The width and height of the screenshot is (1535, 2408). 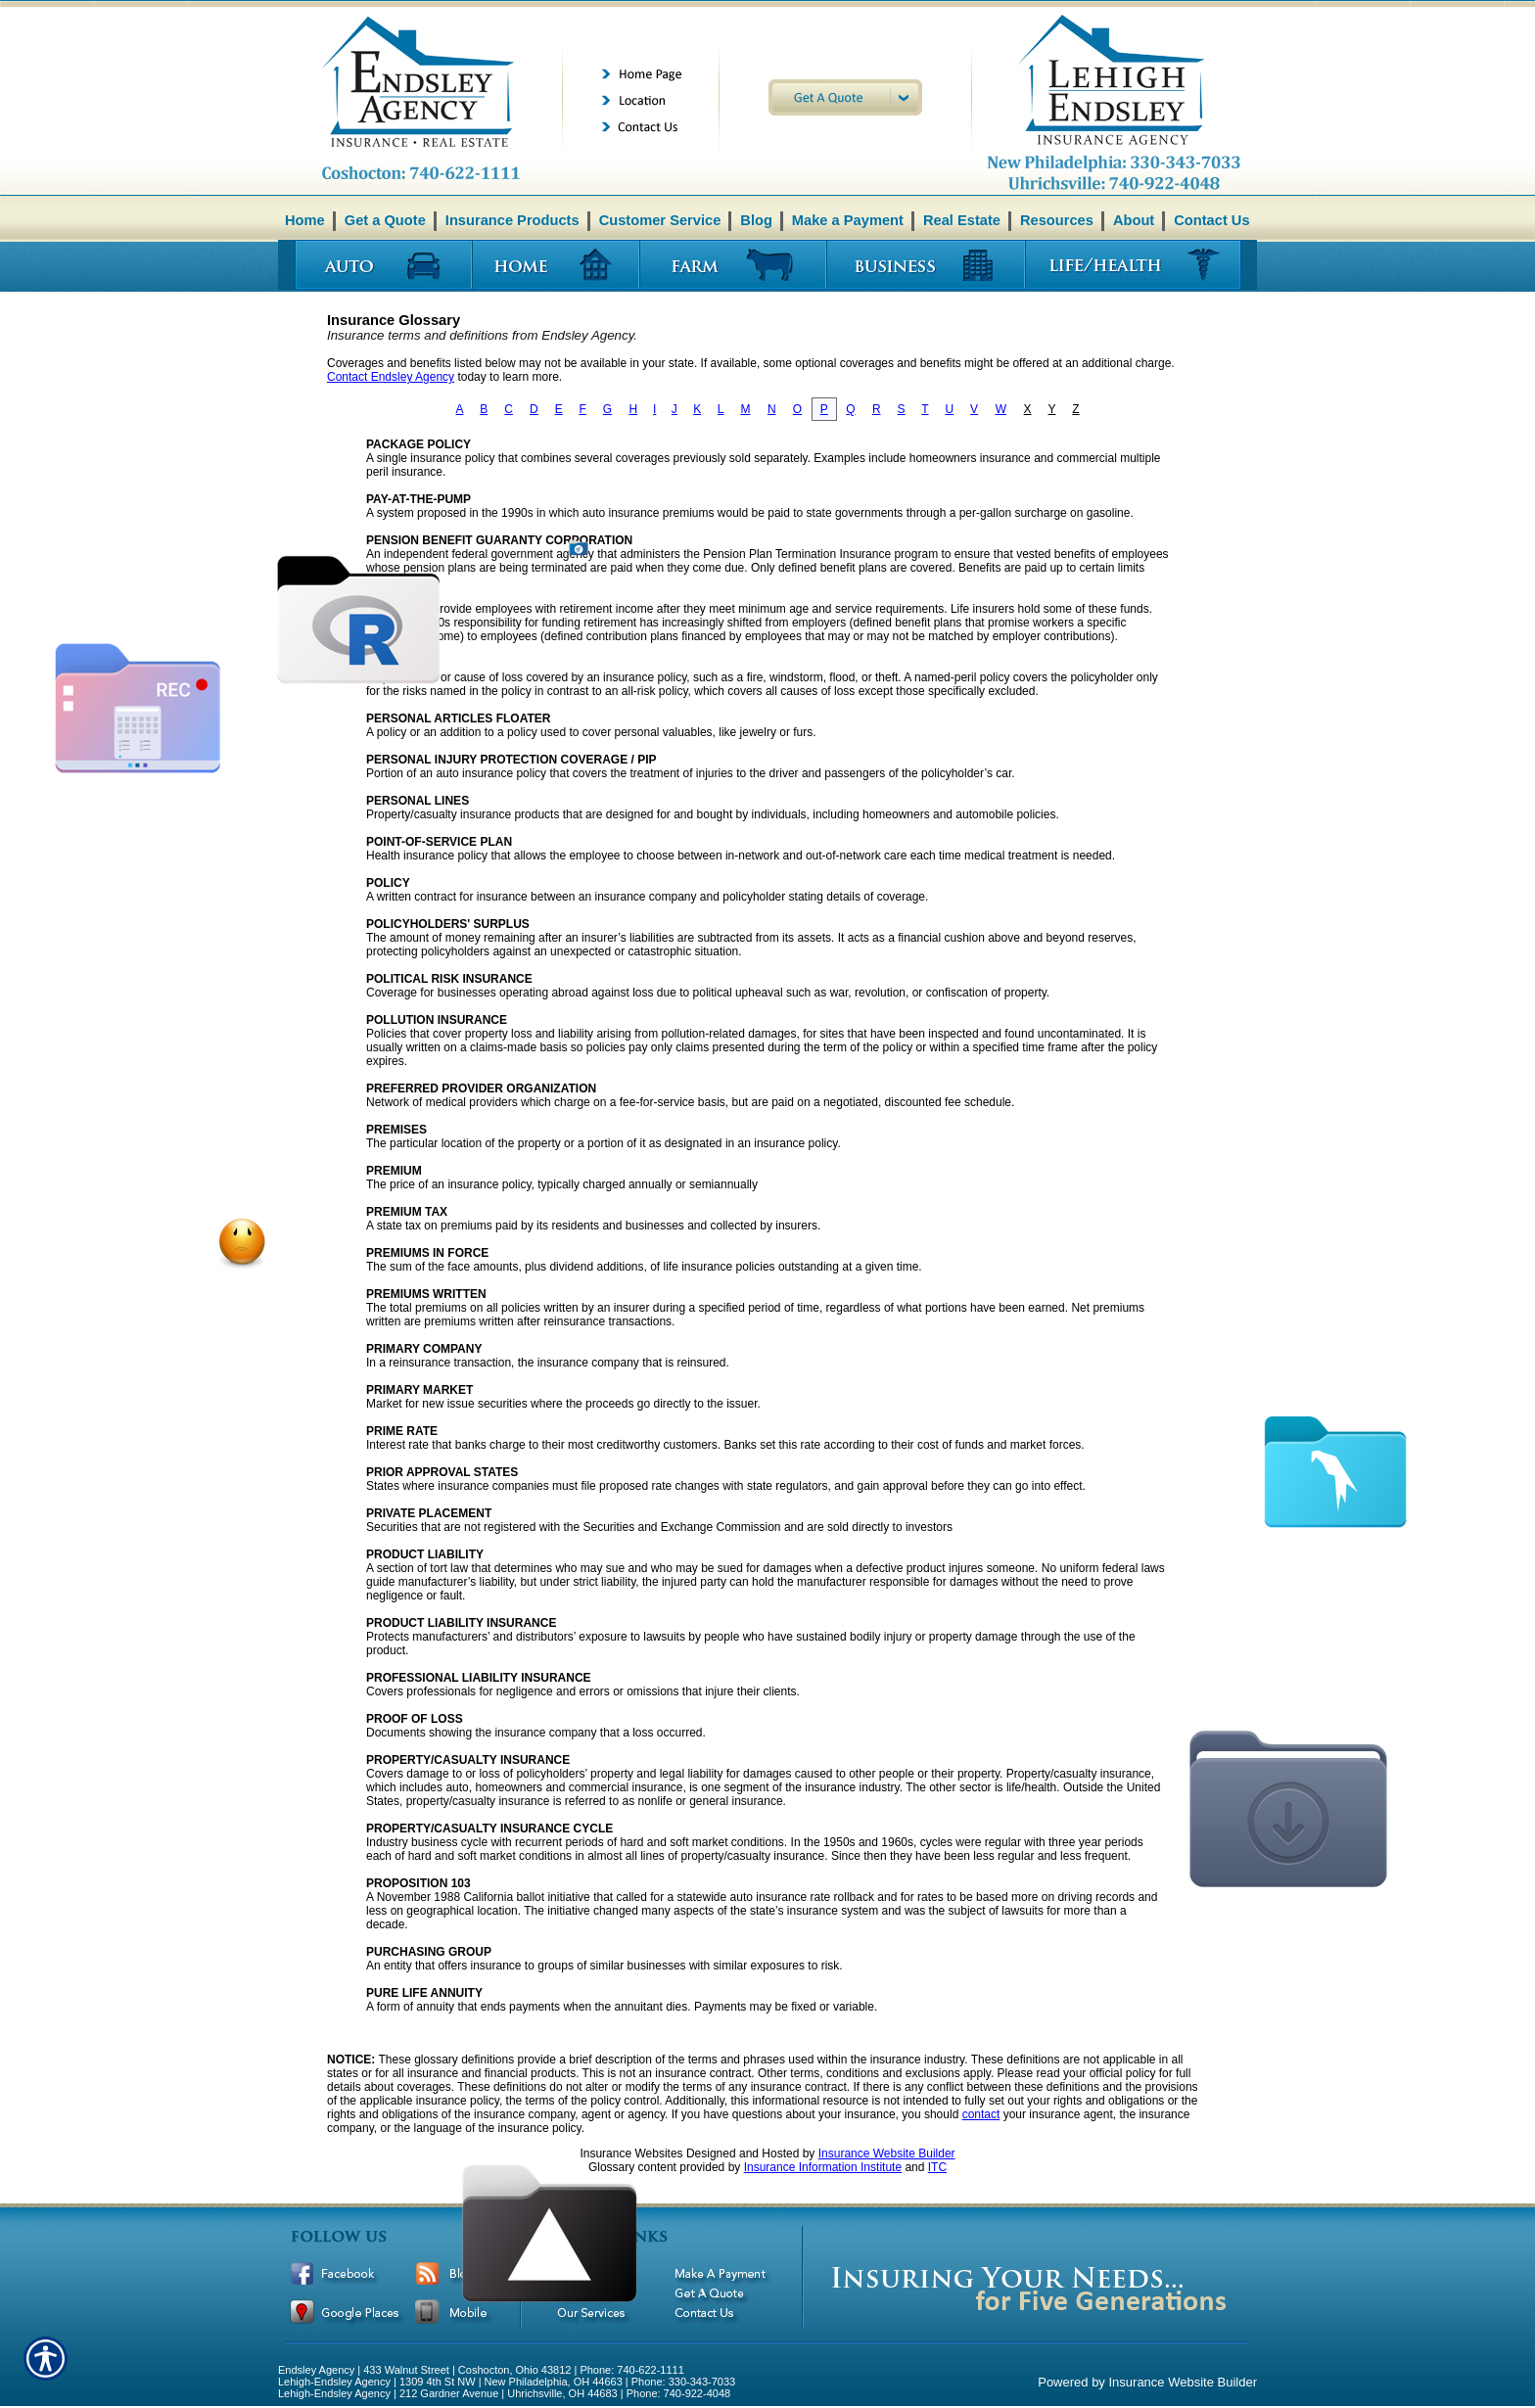 I want to click on open parrot os system folder, so click(x=1334, y=1475).